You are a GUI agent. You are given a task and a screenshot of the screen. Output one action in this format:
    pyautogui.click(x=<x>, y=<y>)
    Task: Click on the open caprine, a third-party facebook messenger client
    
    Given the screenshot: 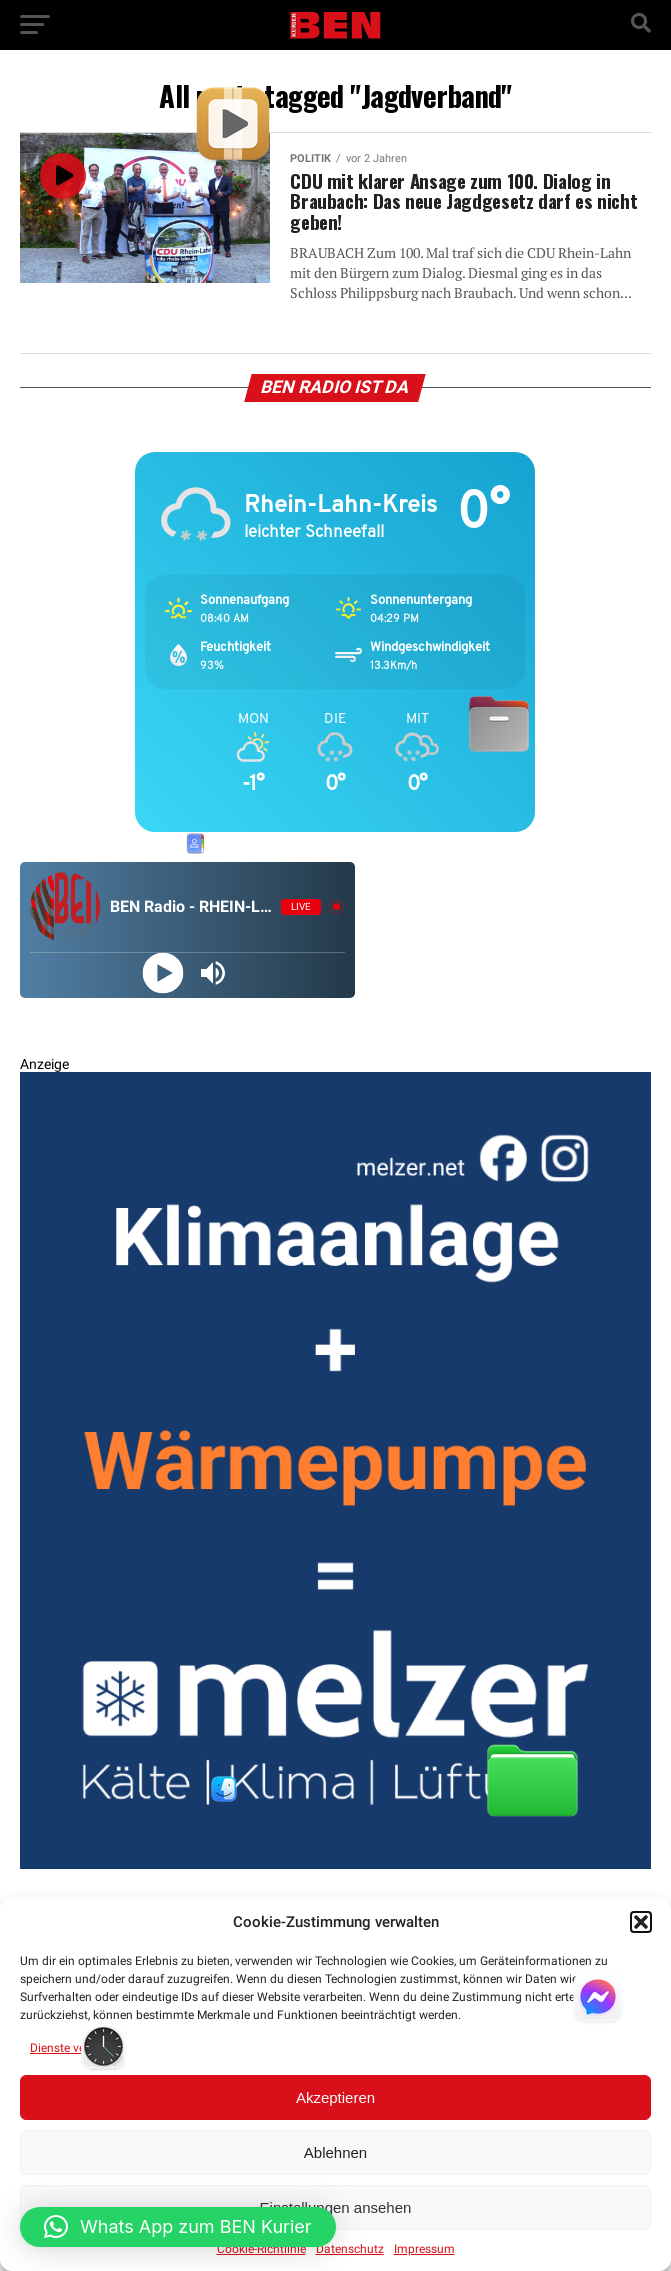 What is the action you would take?
    pyautogui.click(x=598, y=1997)
    